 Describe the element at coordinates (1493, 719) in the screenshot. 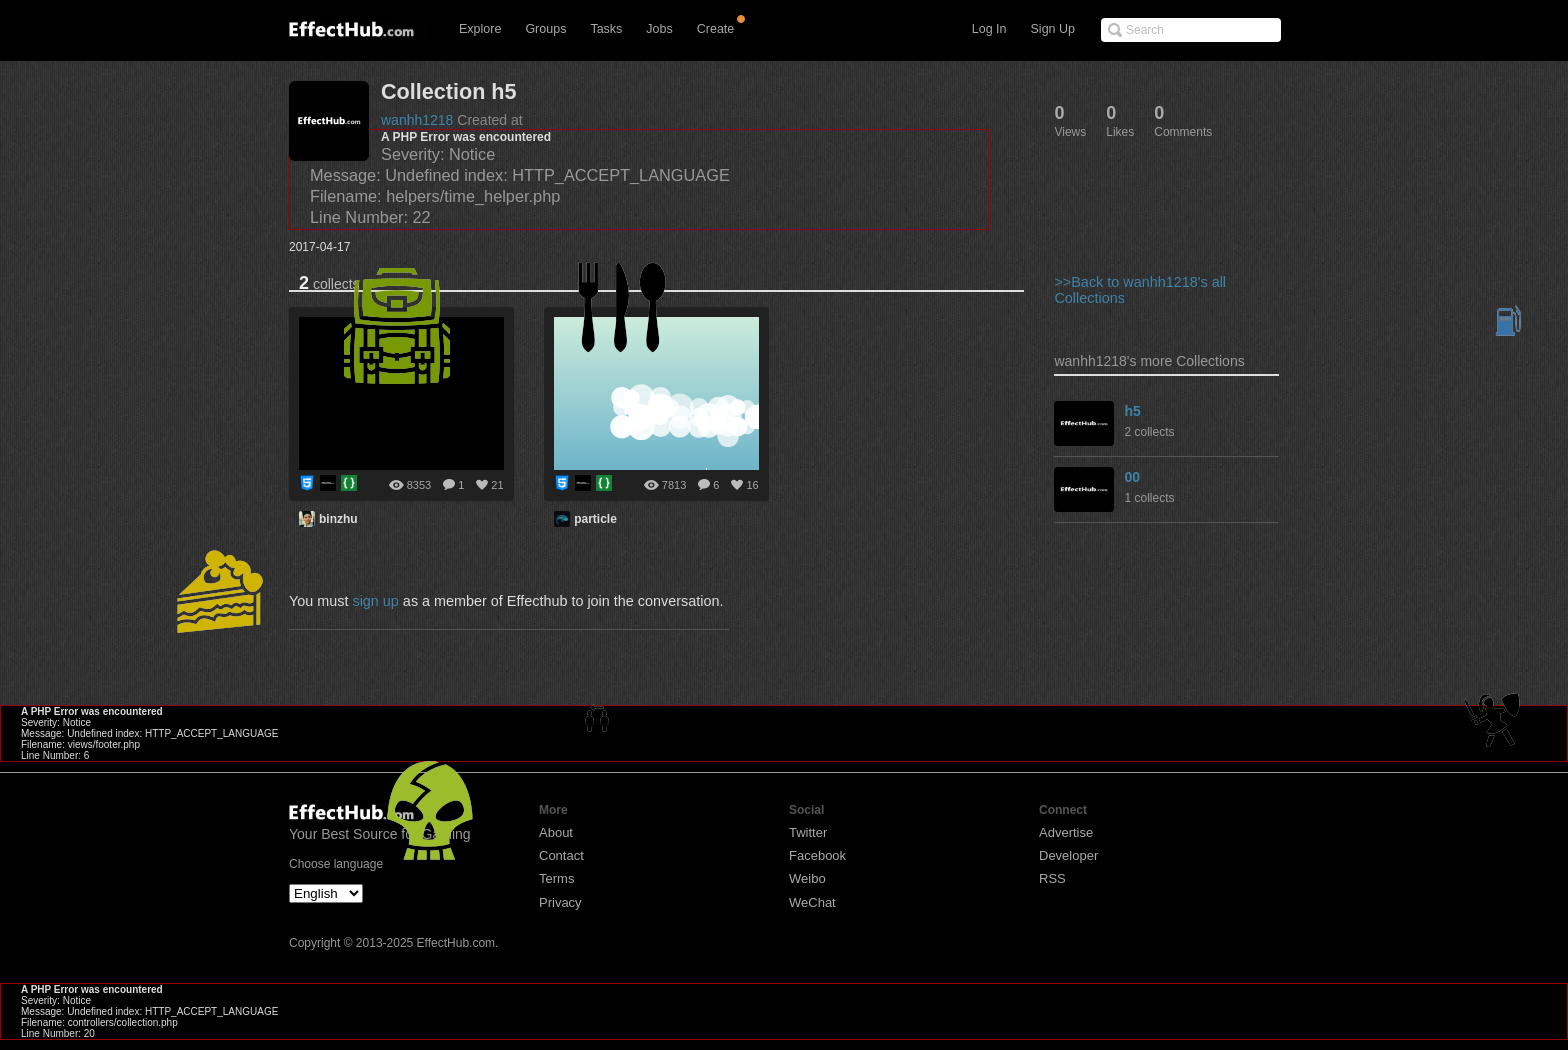

I see `select female warrior character class` at that location.